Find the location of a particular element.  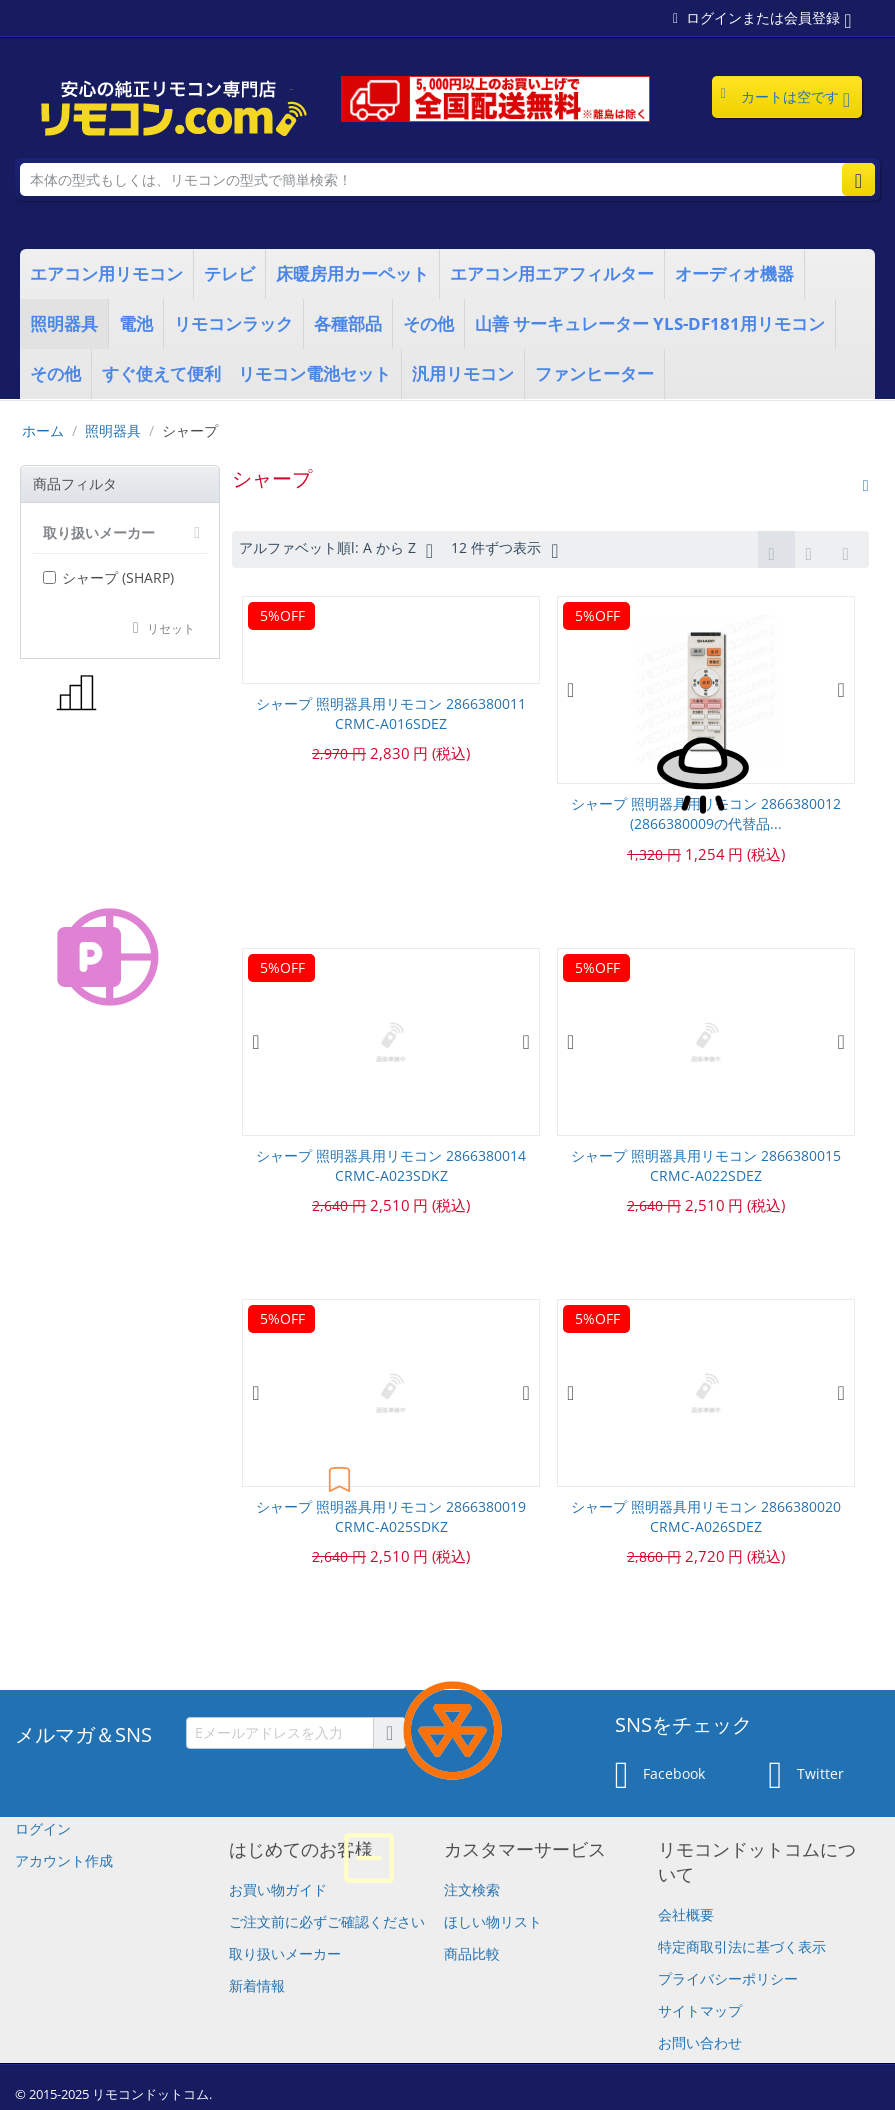

access sci-fi or space-themed content is located at coordinates (703, 774).